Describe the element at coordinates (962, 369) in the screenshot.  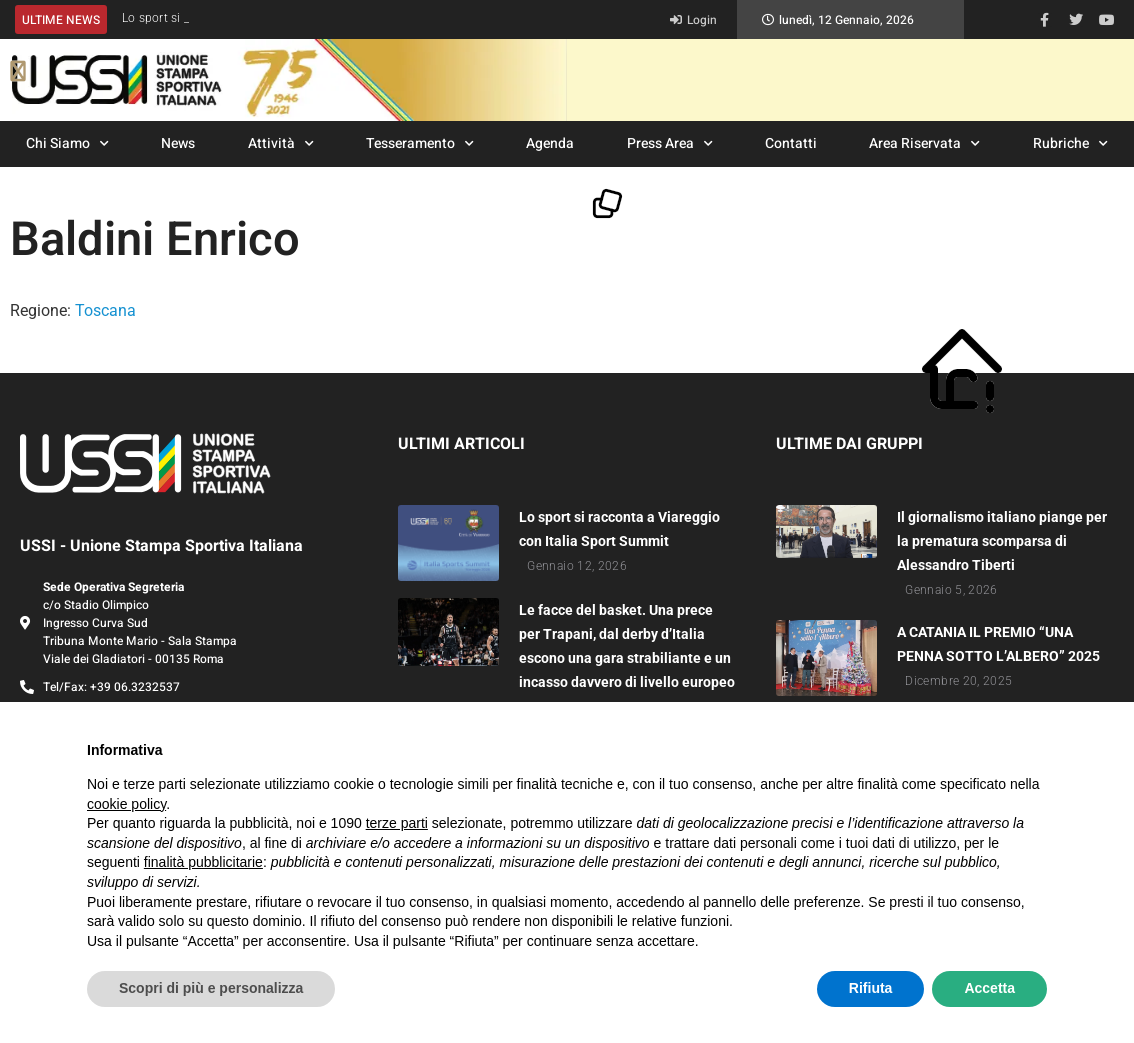
I see `home alert or warning notification` at that location.